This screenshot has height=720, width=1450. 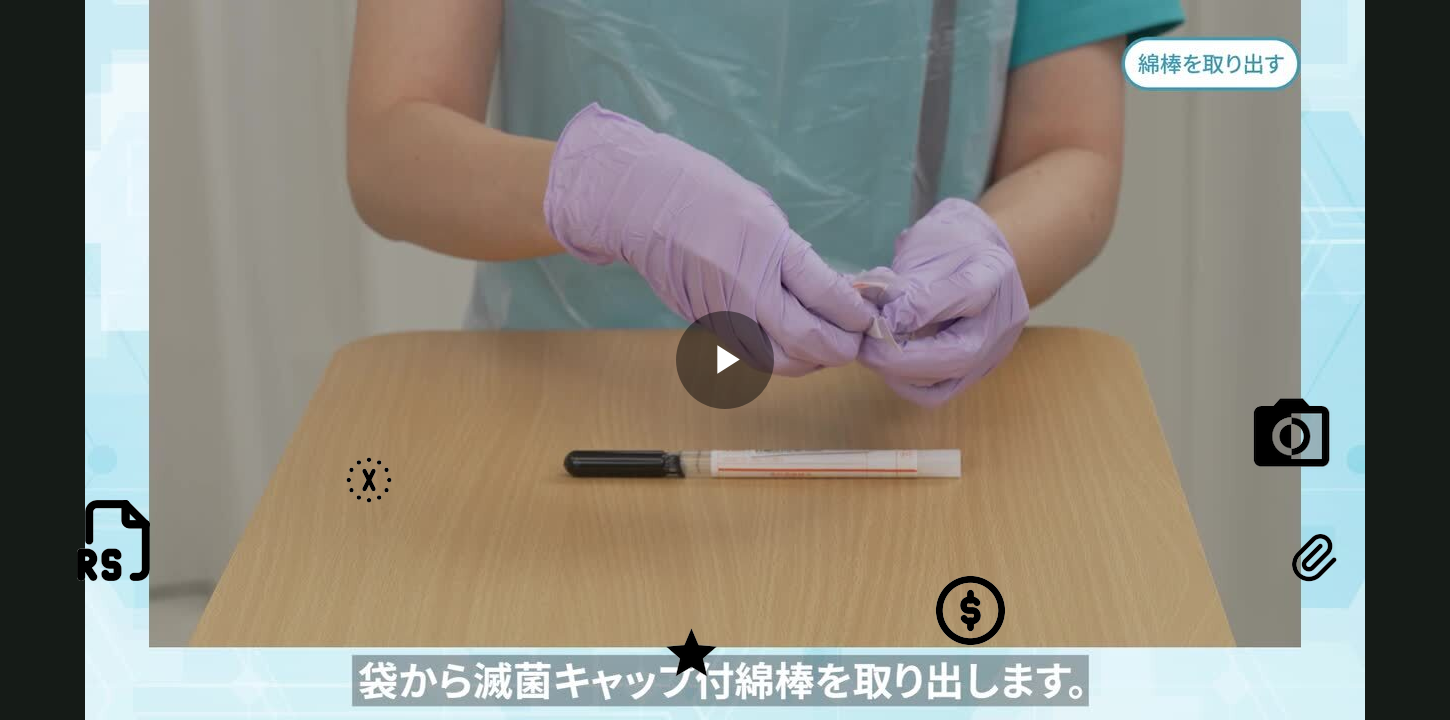 What do you see at coordinates (117, 540) in the screenshot?
I see `rust source code file` at bounding box center [117, 540].